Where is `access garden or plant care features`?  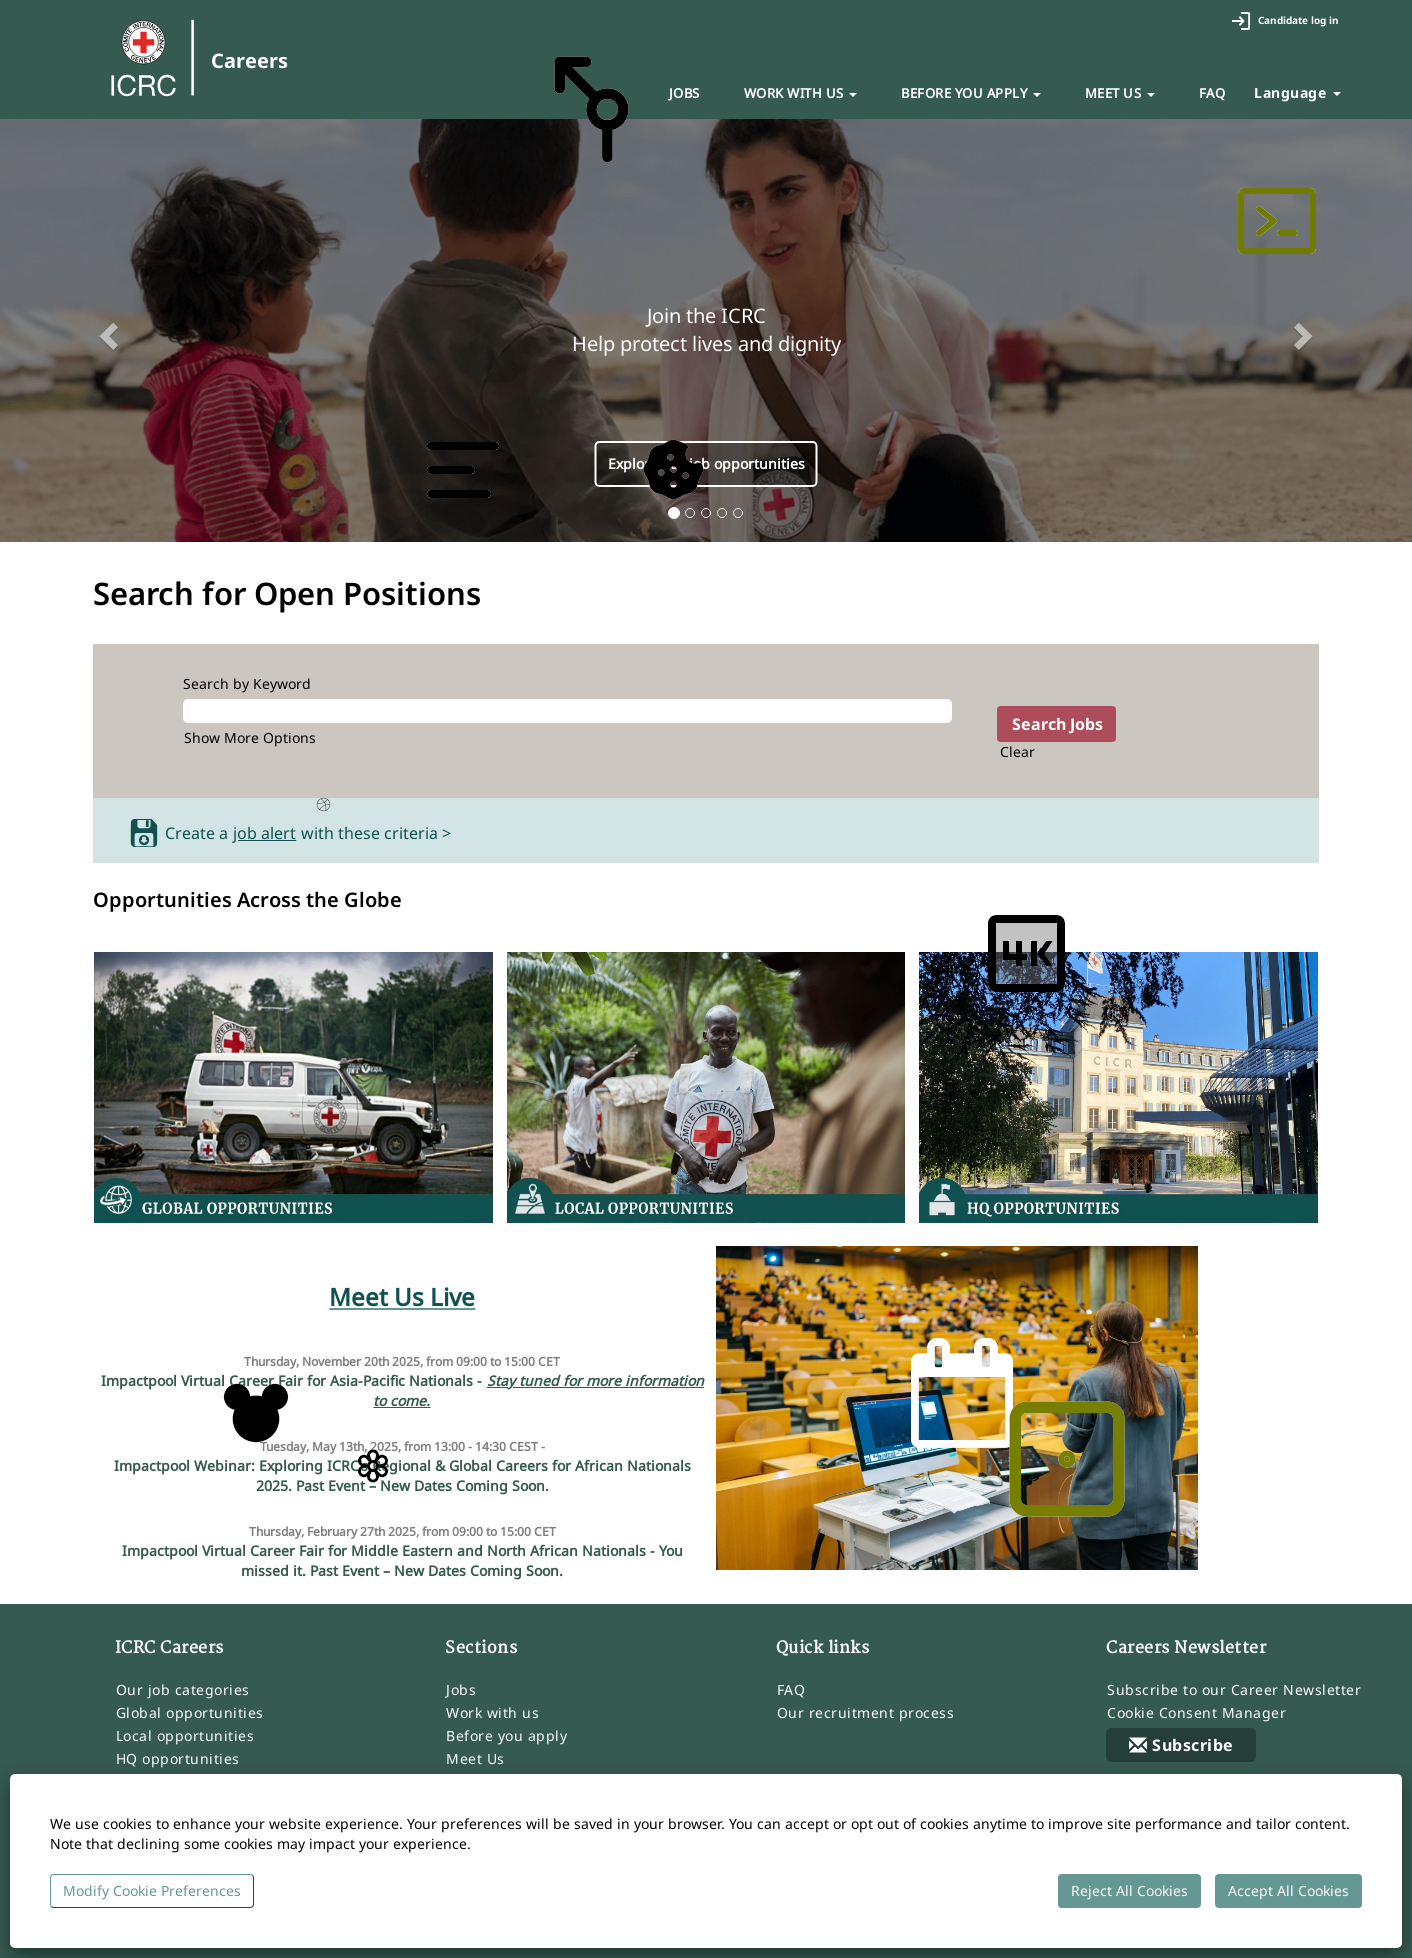
access garden or plant care features is located at coordinates (373, 1466).